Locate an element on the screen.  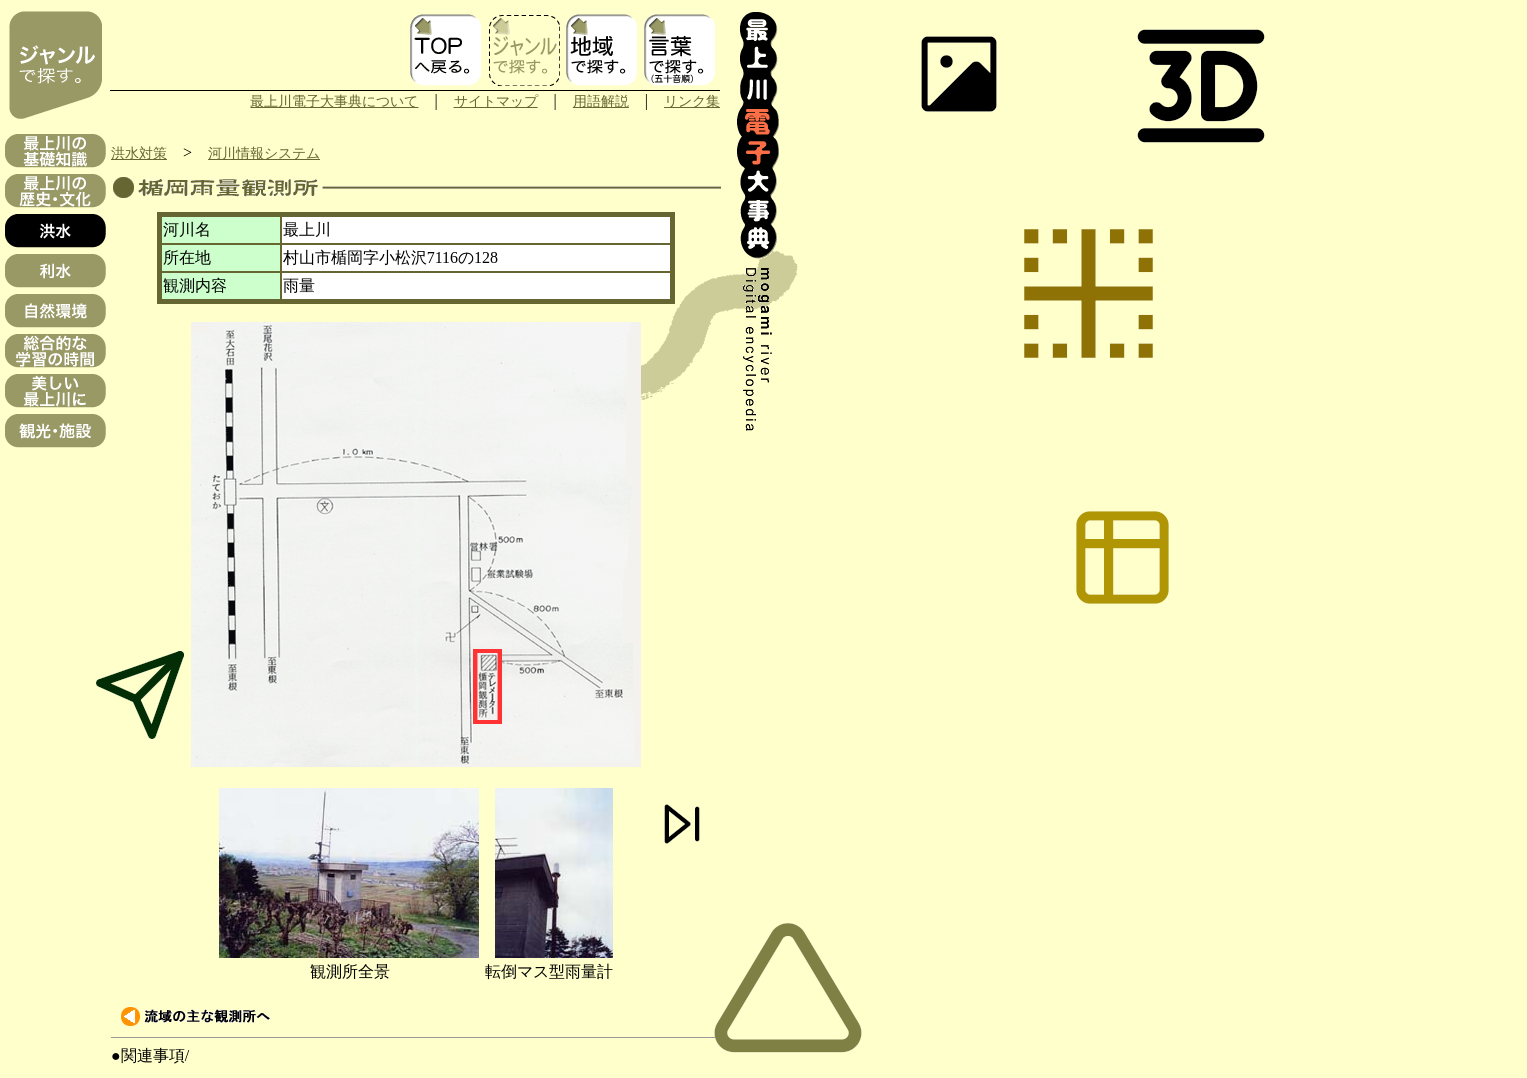
indicates a warning or caution state is located at coordinates (788, 988).